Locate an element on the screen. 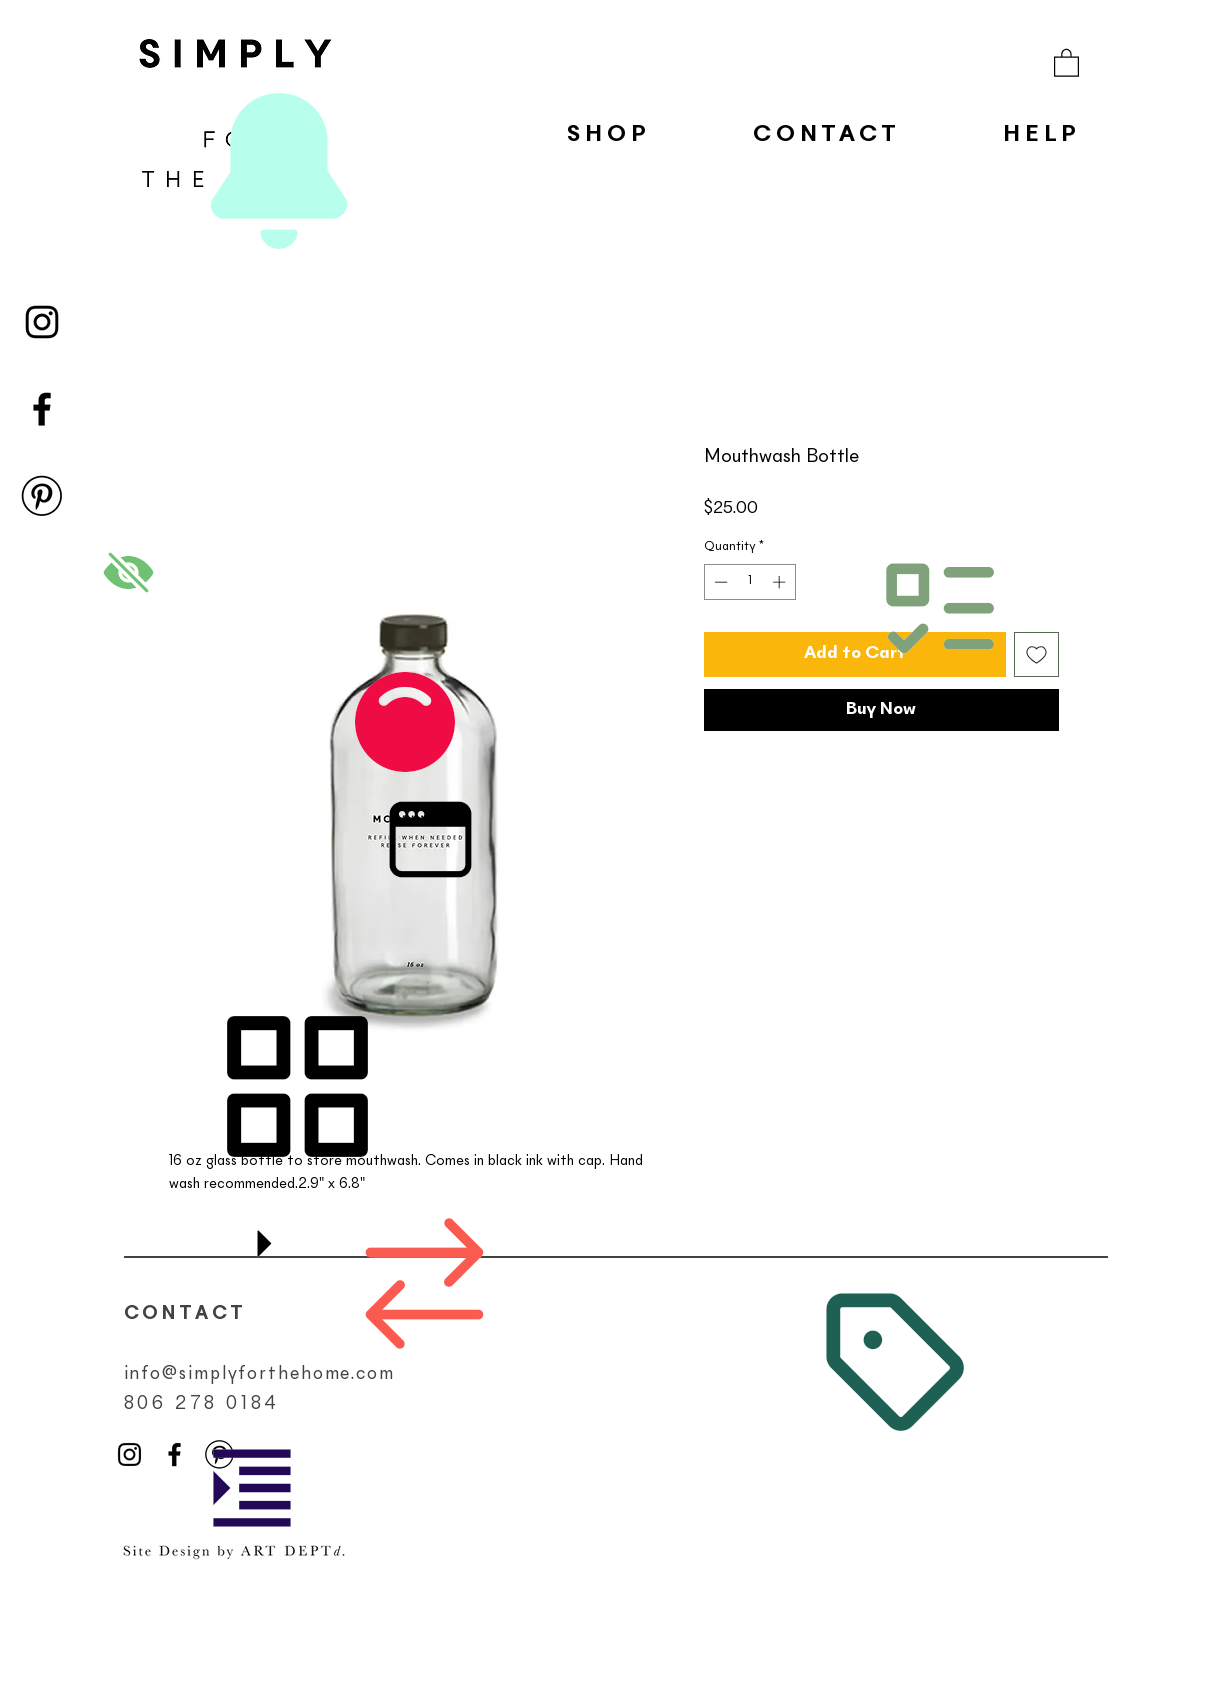  hide password or sensitive content is located at coordinates (128, 572).